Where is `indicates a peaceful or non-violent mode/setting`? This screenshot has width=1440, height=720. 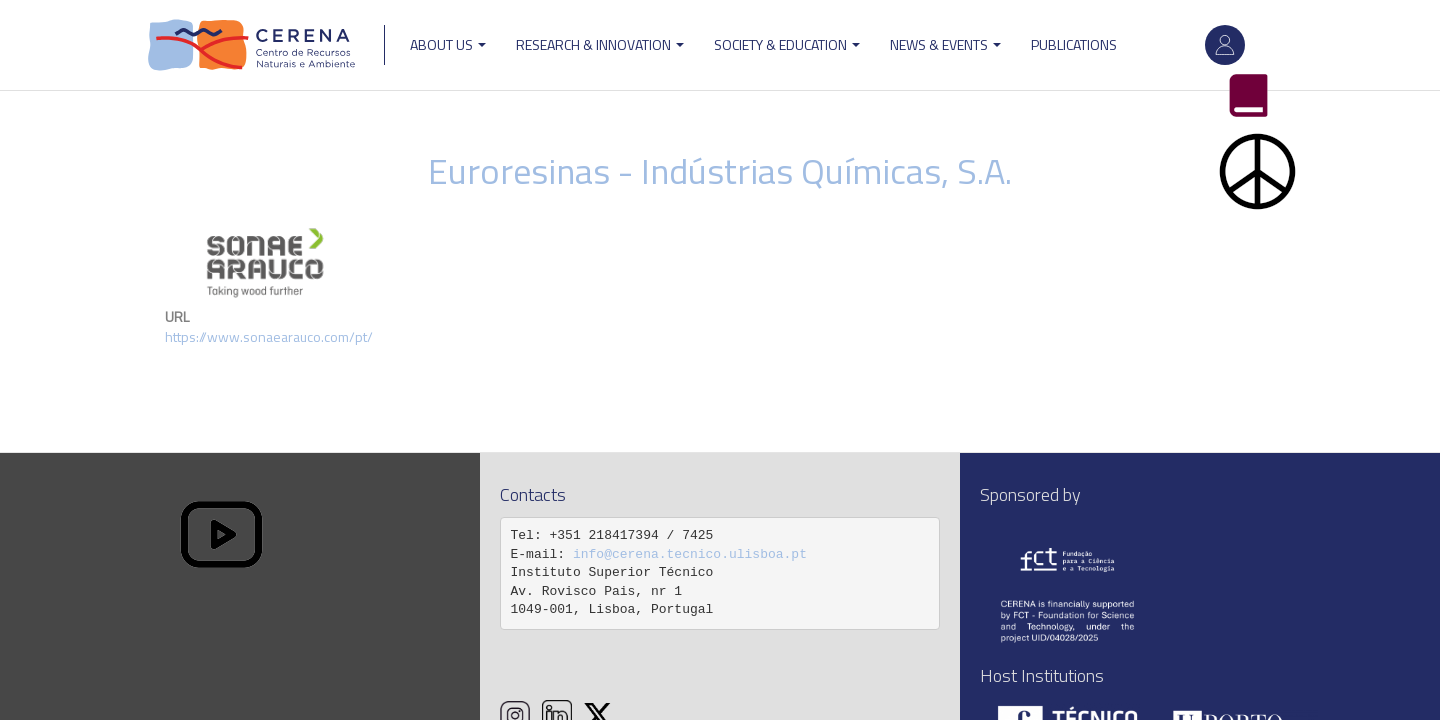
indicates a peaceful or non-violent mode/setting is located at coordinates (1257, 171).